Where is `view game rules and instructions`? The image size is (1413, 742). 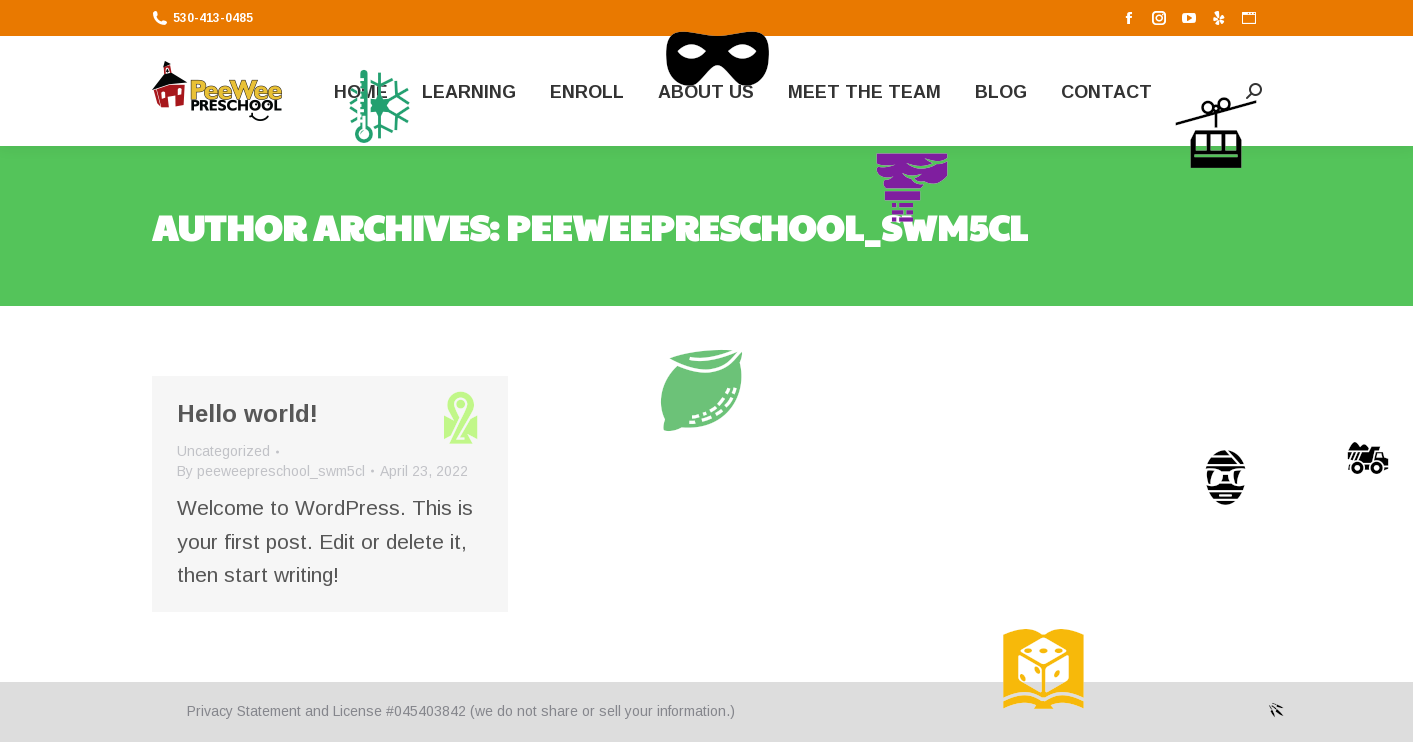
view game rules and instructions is located at coordinates (1043, 669).